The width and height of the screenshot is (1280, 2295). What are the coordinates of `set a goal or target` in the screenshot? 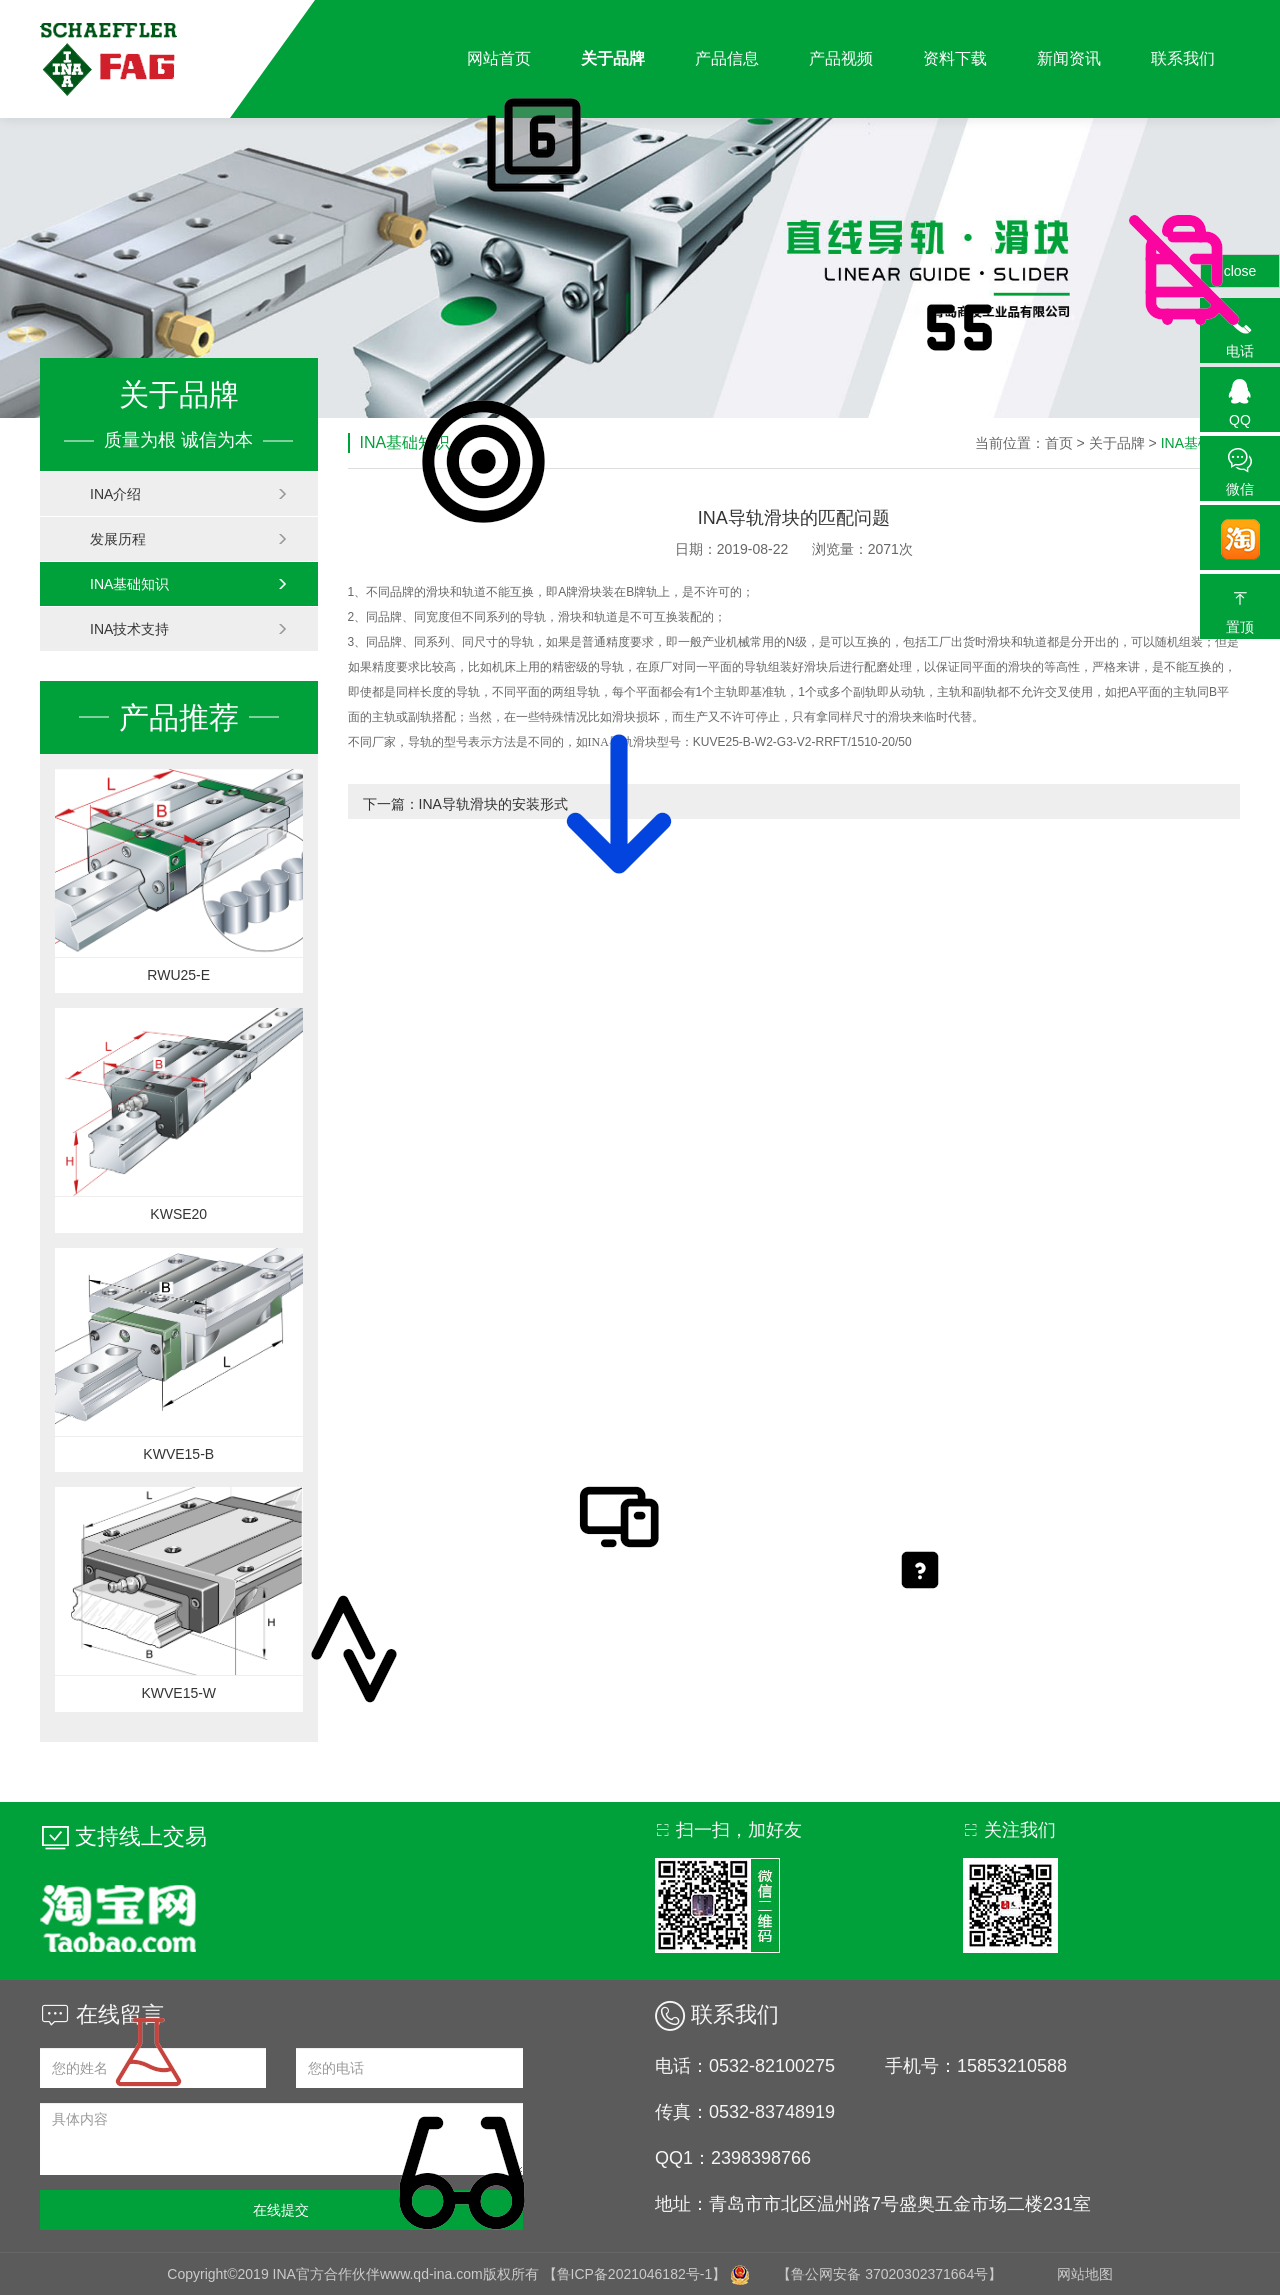 It's located at (483, 461).